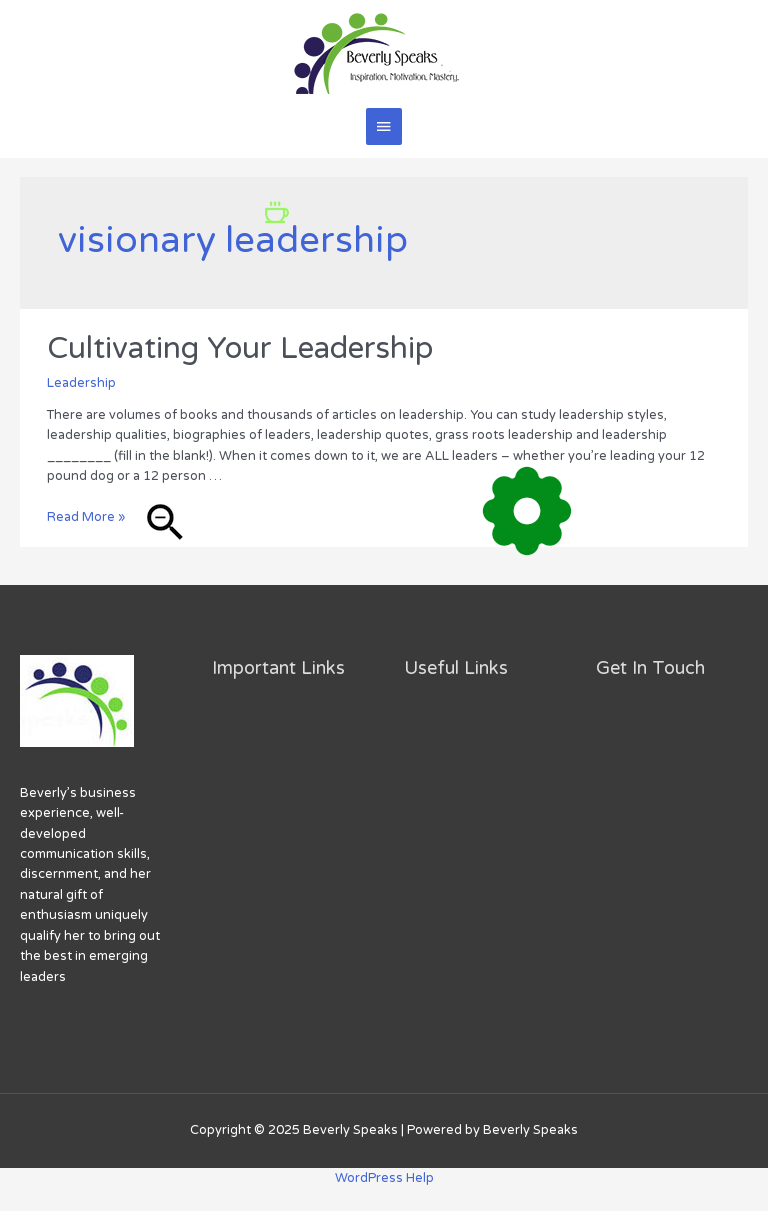 The image size is (768, 1211). Describe the element at coordinates (276, 213) in the screenshot. I see `find nearby coffee shops or cafes` at that location.